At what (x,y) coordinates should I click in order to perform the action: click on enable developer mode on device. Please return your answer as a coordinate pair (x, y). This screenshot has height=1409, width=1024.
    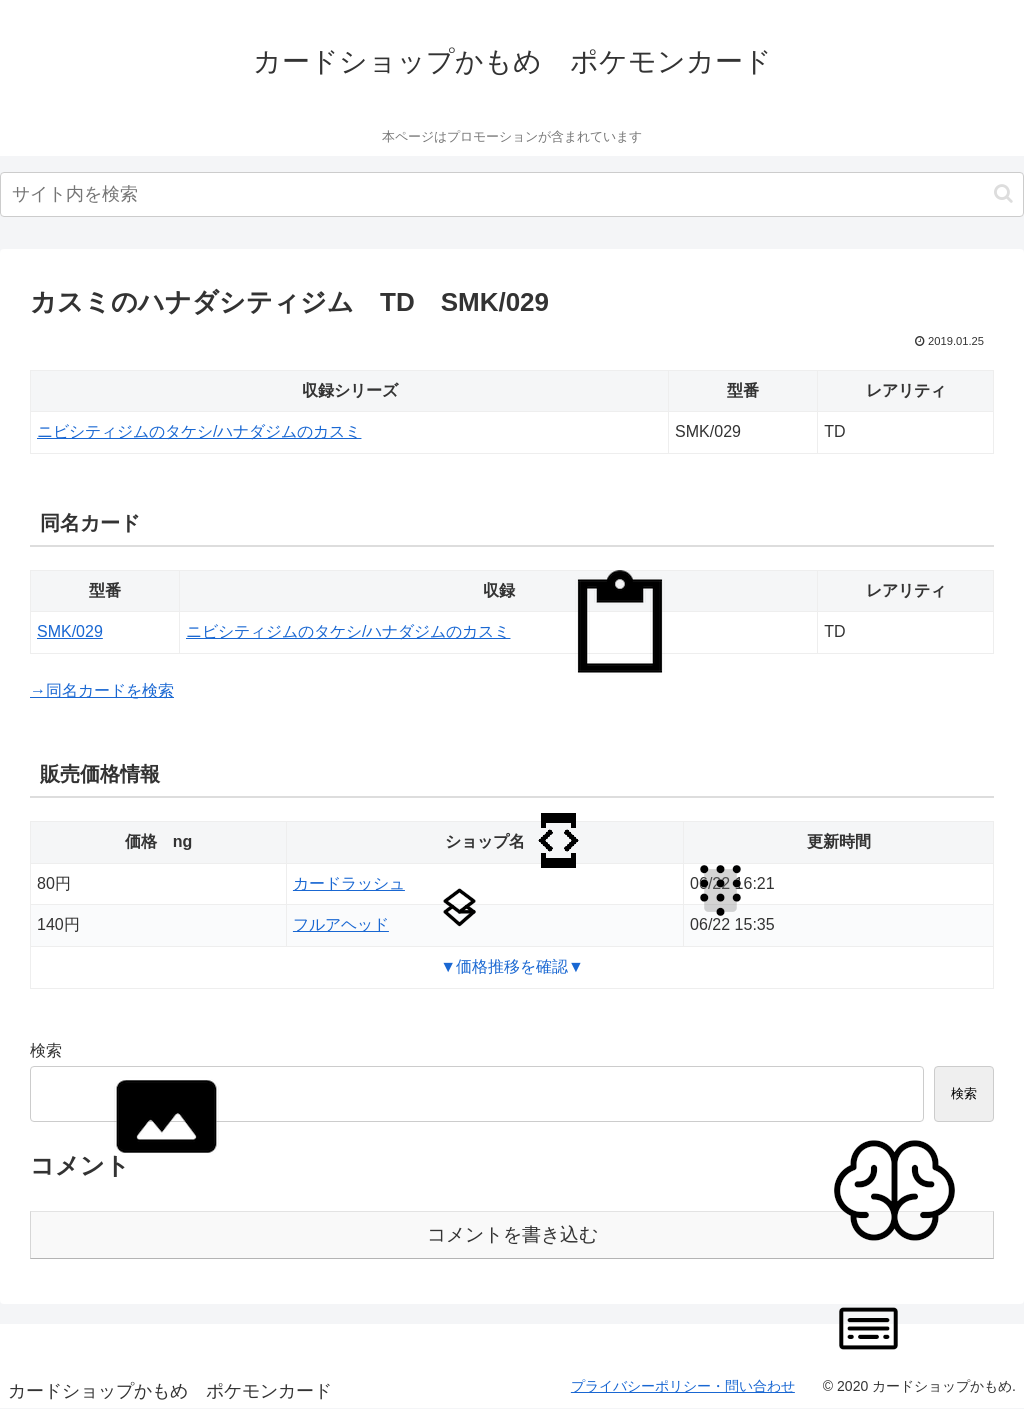
    Looking at the image, I should click on (558, 840).